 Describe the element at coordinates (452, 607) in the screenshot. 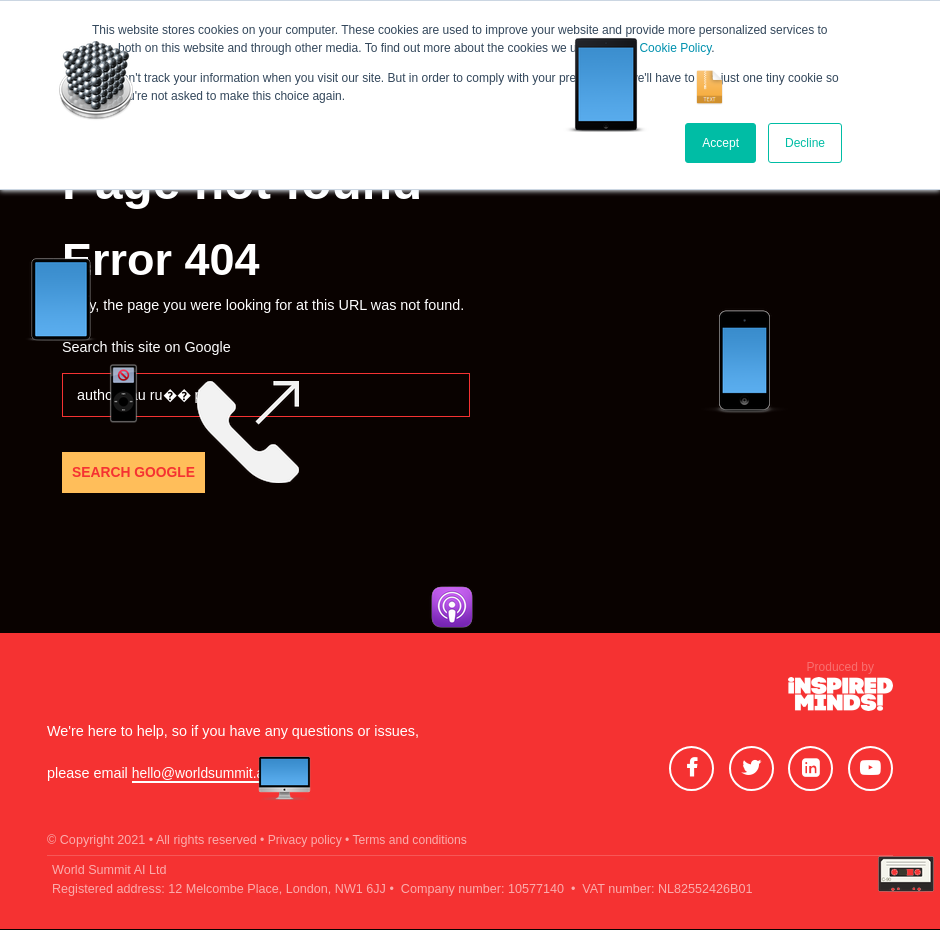

I see `open the podcasts app` at that location.